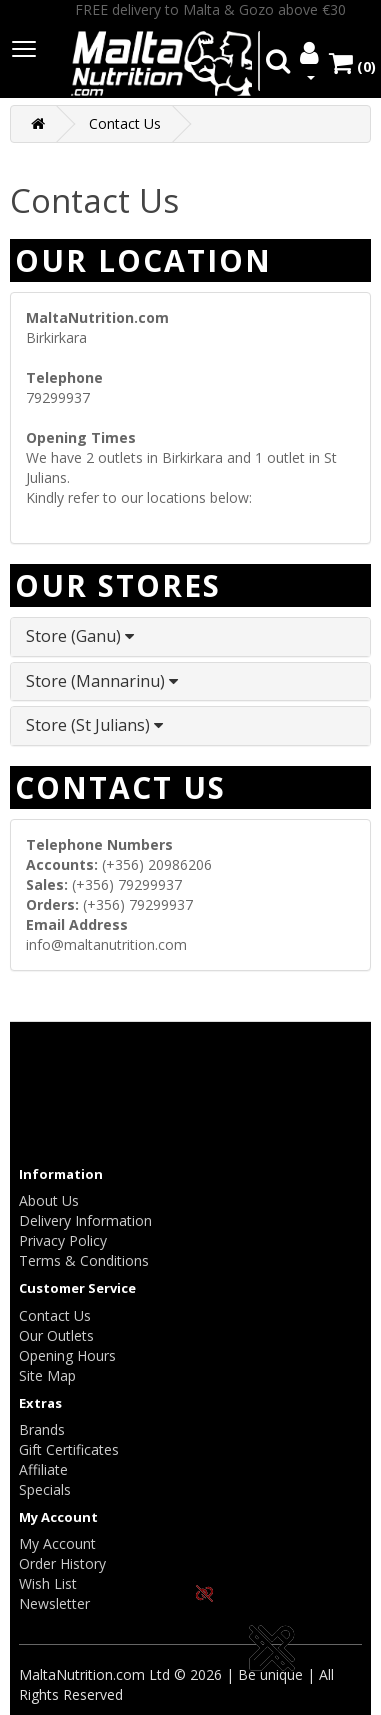 The width and height of the screenshot is (381, 1715). Describe the element at coordinates (272, 1648) in the screenshot. I see `tools or settings unavailable` at that location.